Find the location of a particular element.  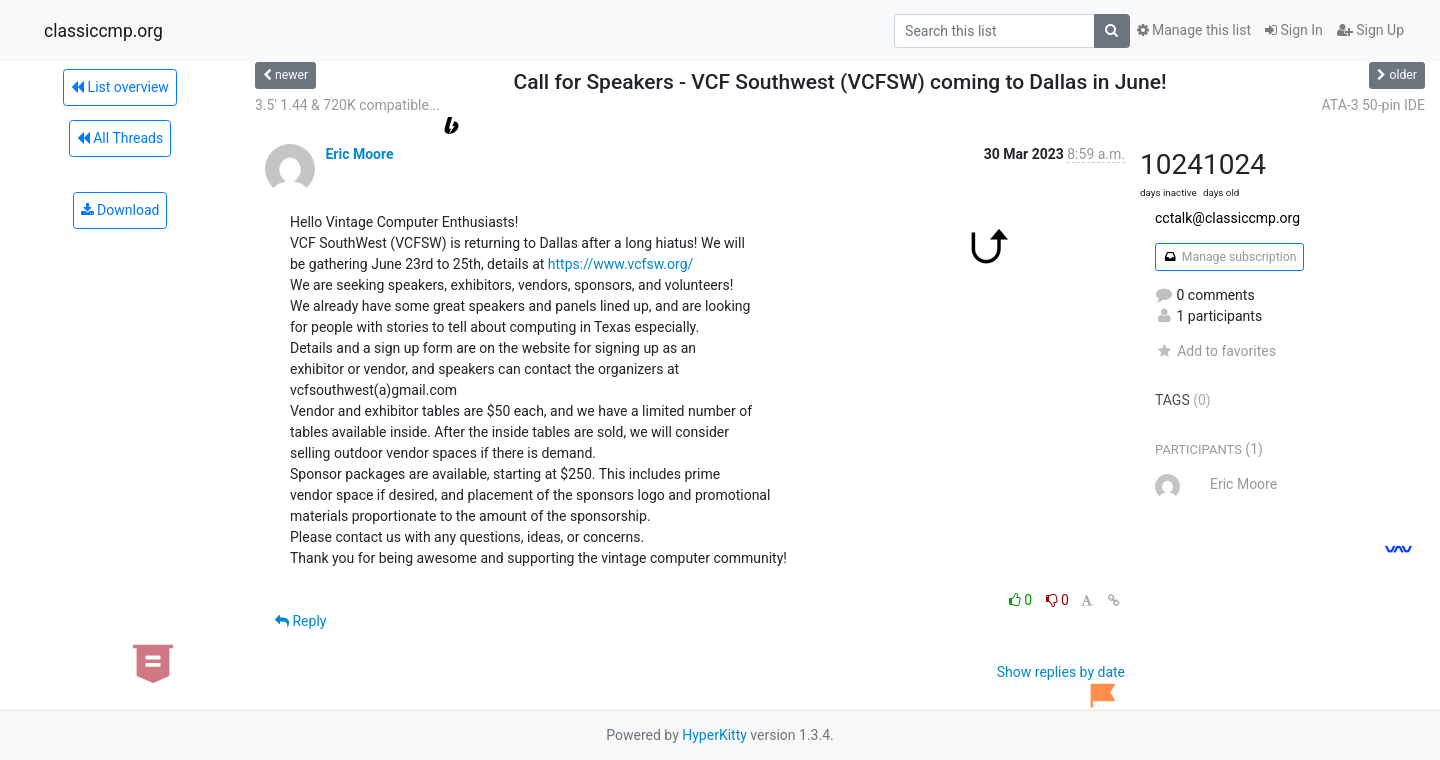

vnv brand logo is located at coordinates (1398, 548).